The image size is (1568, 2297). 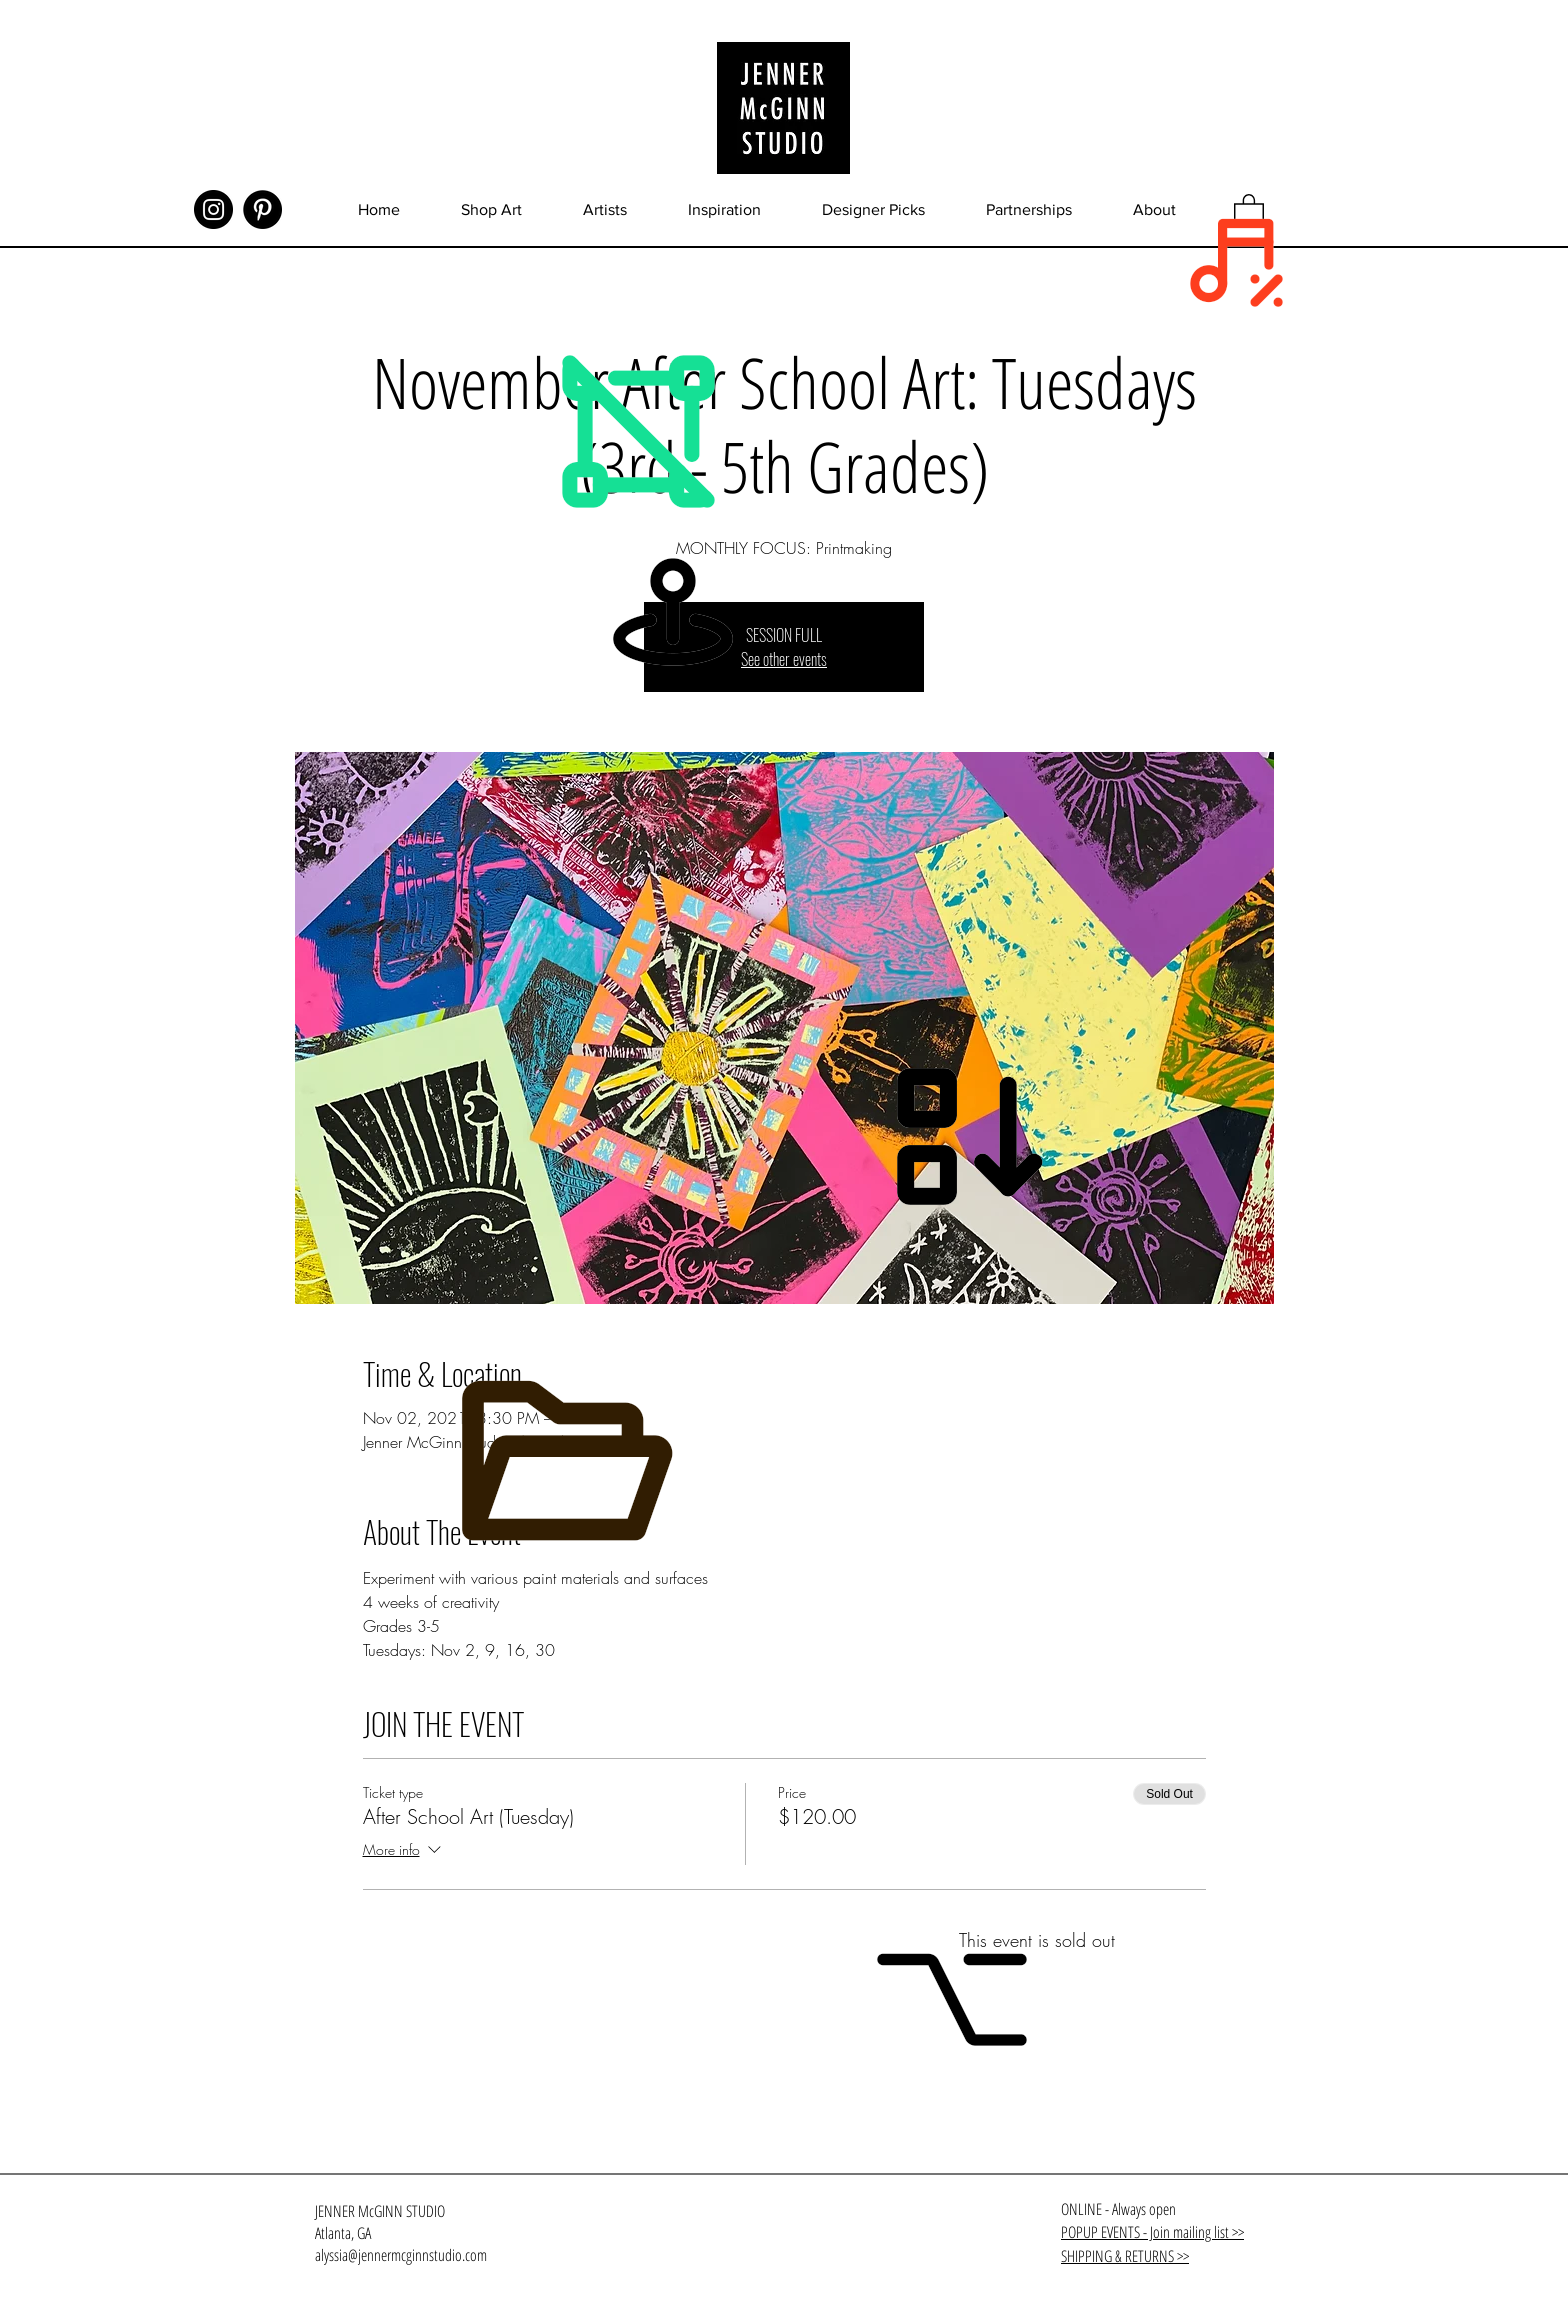 What do you see at coordinates (1236, 260) in the screenshot?
I see `view discounted music or audio content` at bounding box center [1236, 260].